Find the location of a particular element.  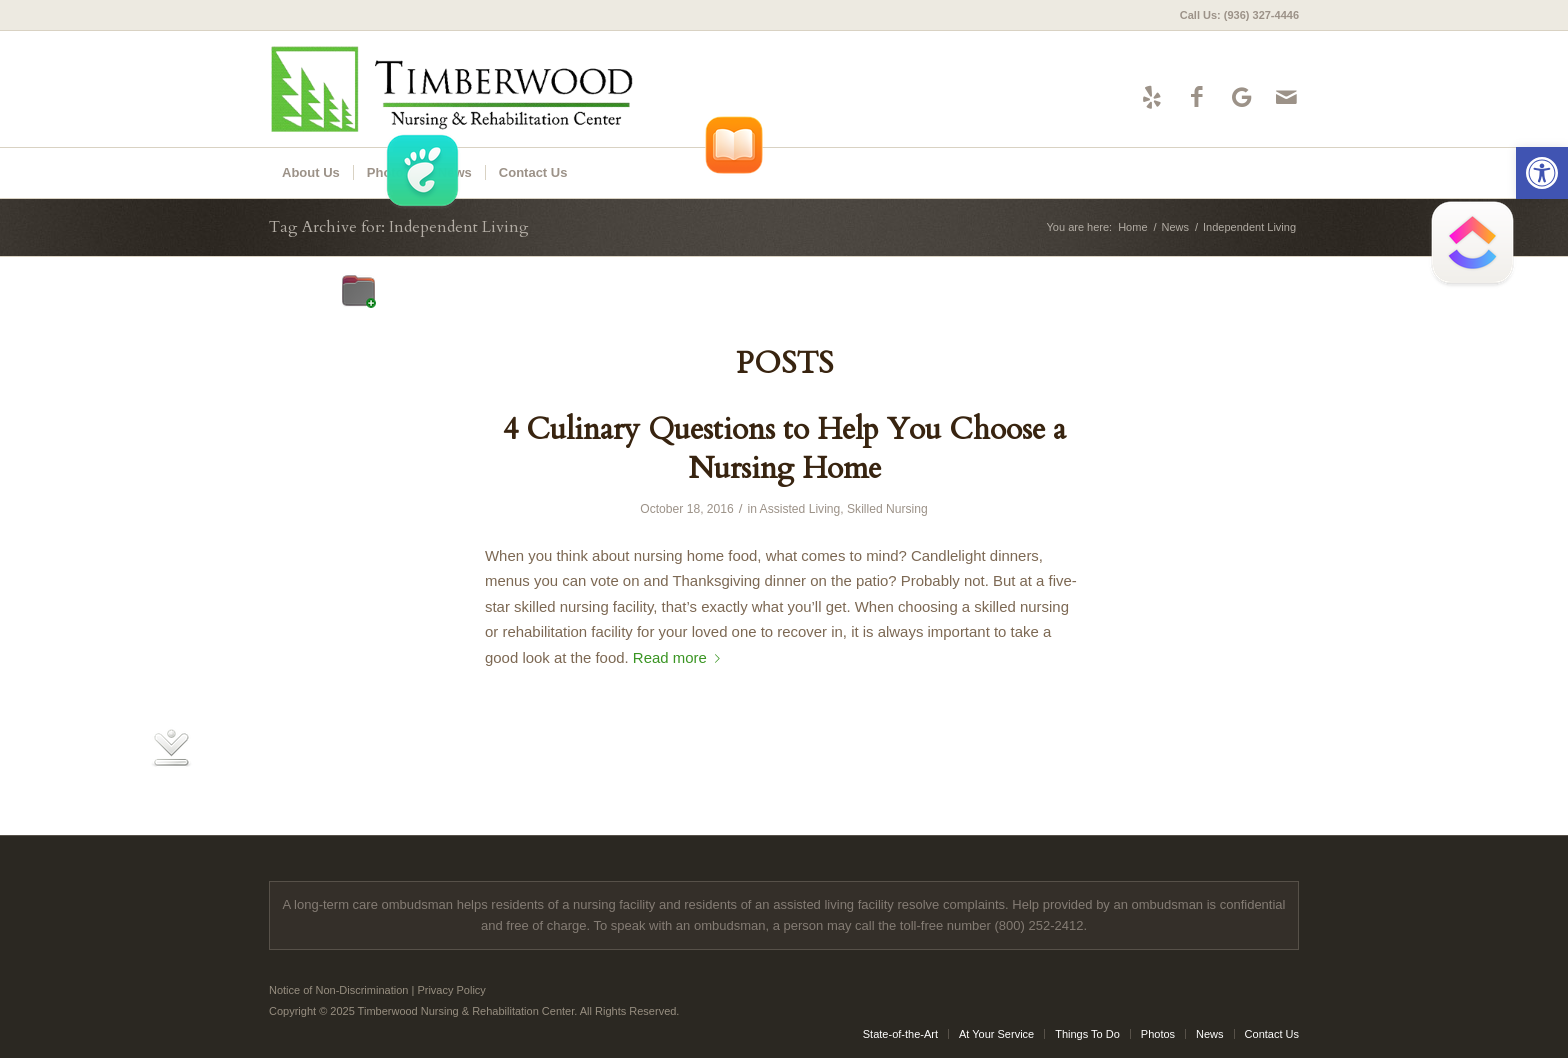

open the Books app is located at coordinates (734, 145).